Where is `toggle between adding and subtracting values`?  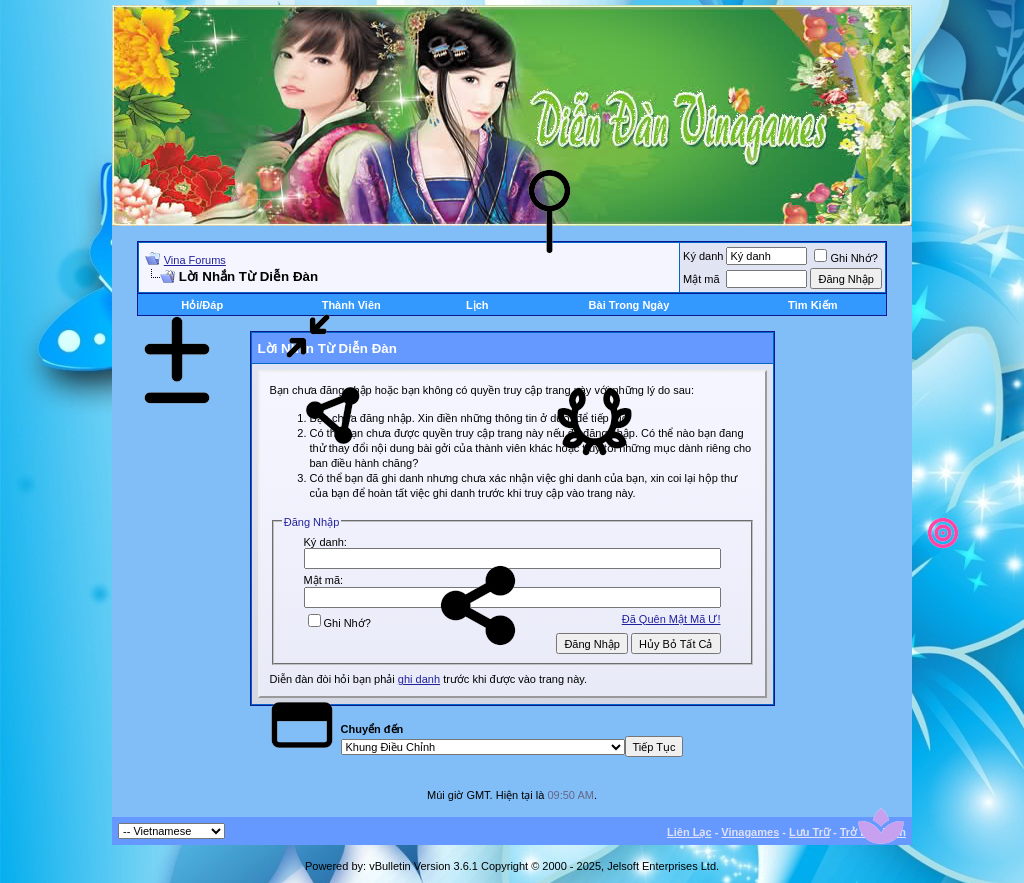 toggle between adding and subtracting values is located at coordinates (177, 360).